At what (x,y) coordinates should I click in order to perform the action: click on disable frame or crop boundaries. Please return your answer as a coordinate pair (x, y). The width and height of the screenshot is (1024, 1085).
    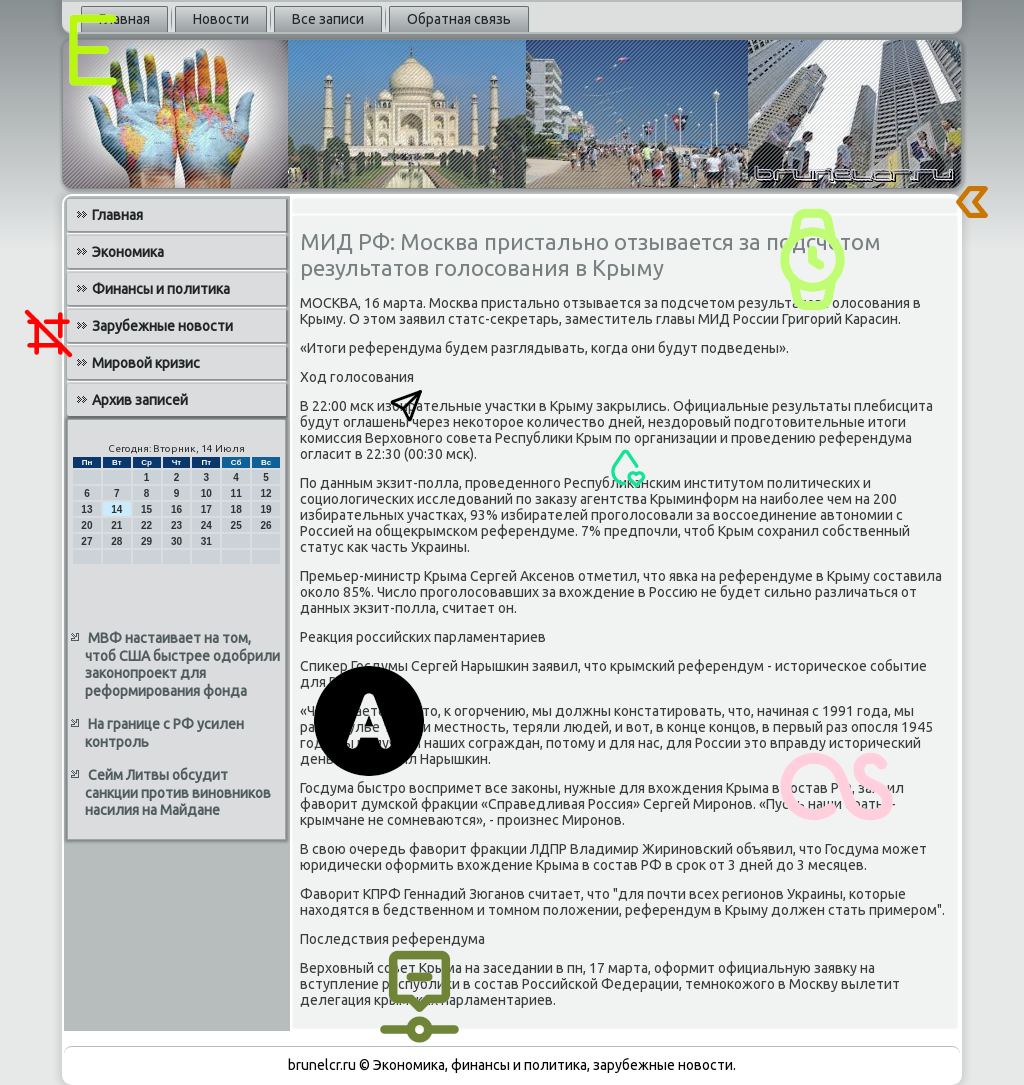
    Looking at the image, I should click on (48, 333).